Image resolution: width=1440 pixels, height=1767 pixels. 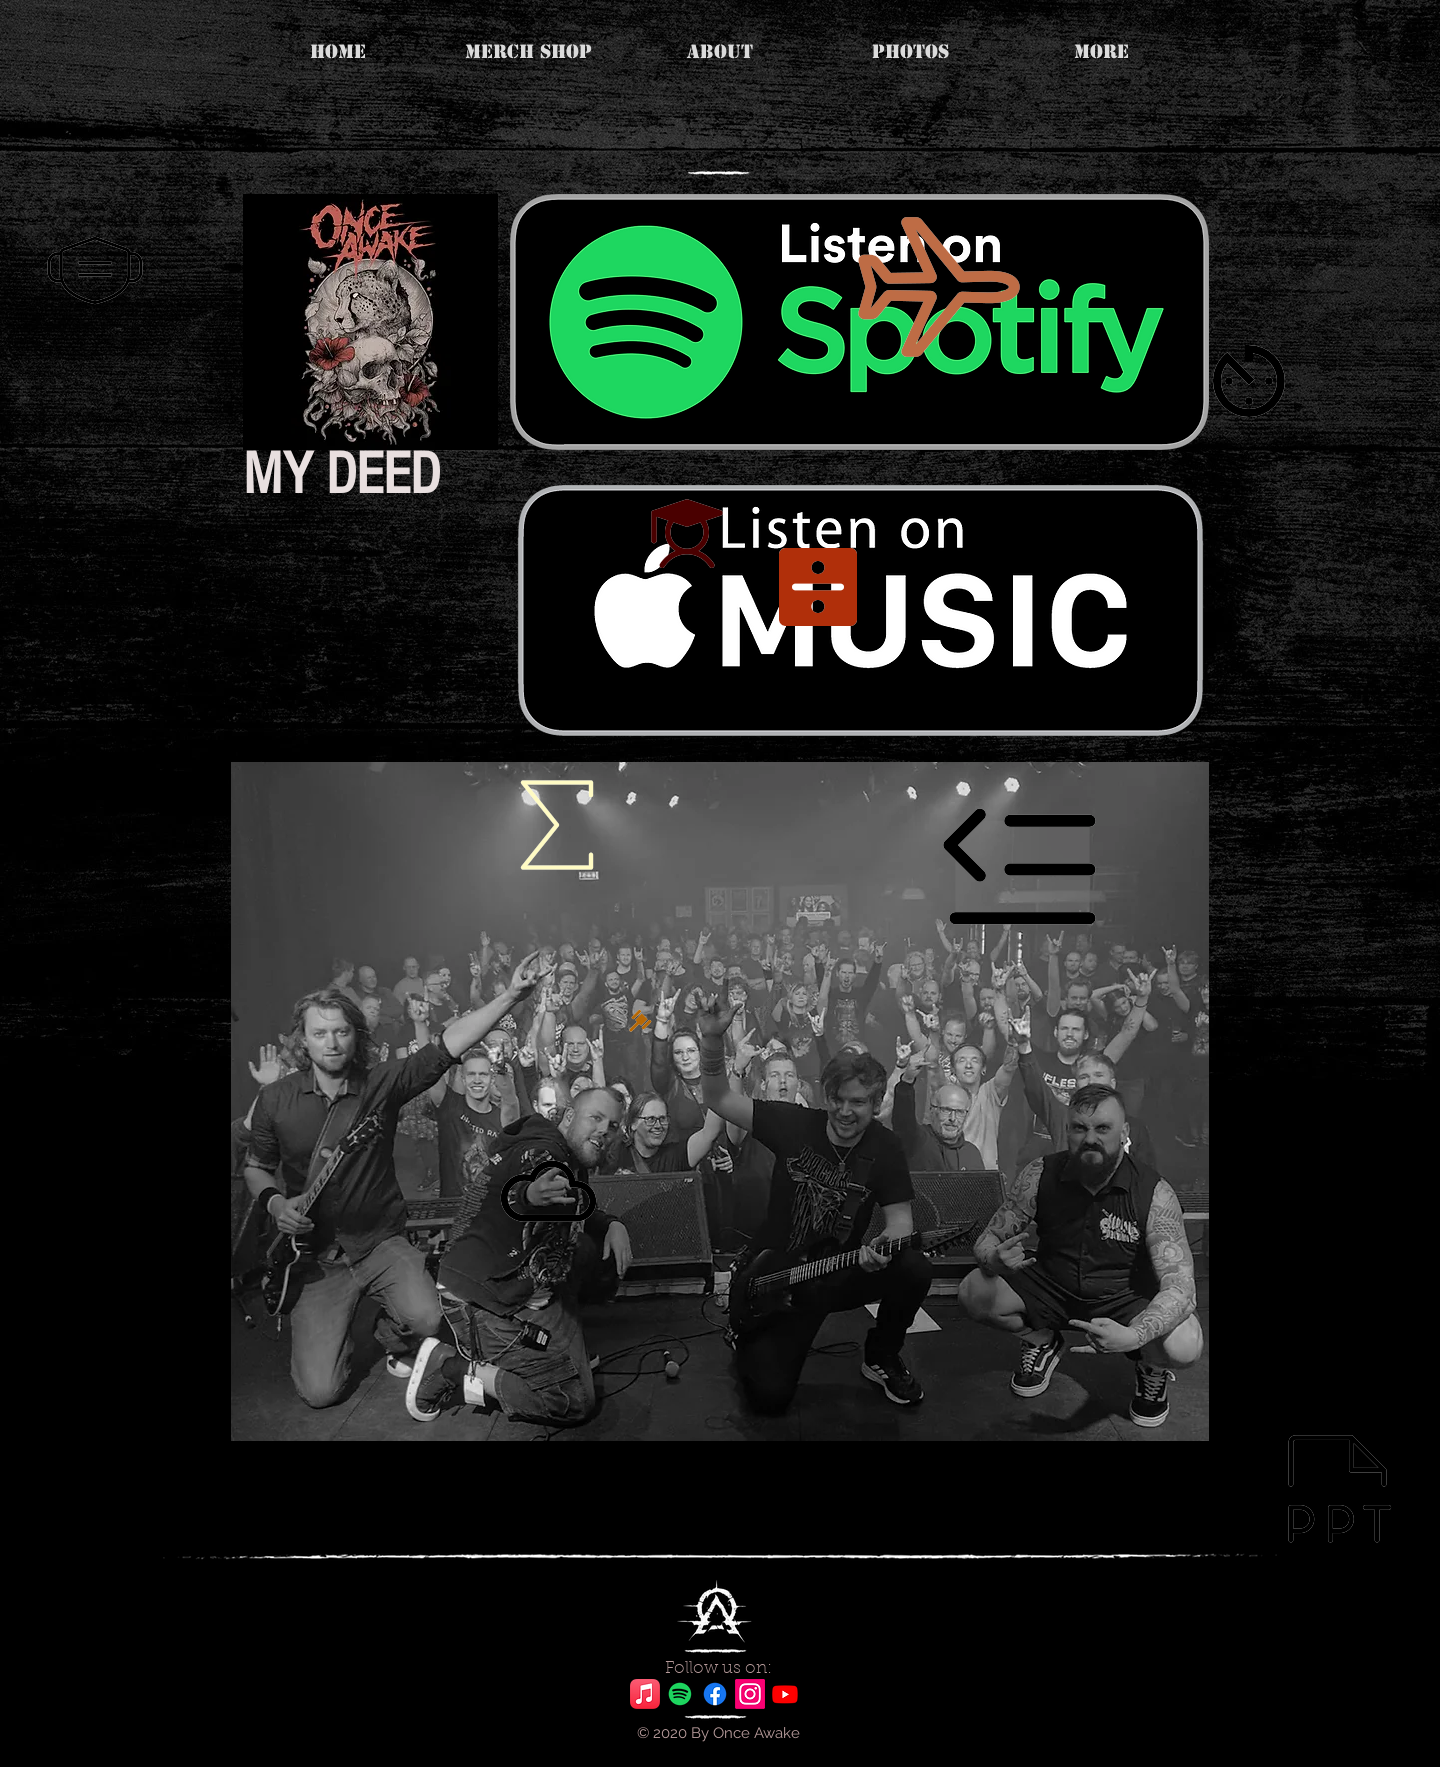 I want to click on decrease text indentation, so click(x=1022, y=869).